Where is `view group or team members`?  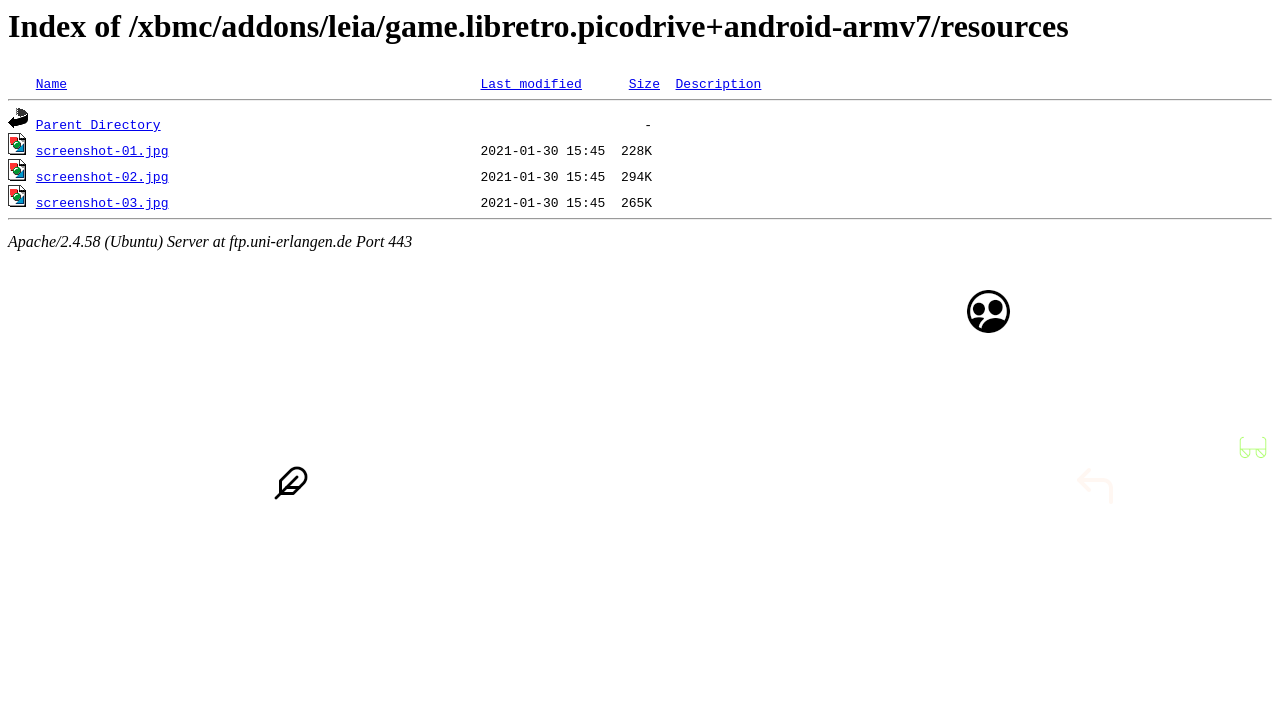
view group or team members is located at coordinates (988, 311).